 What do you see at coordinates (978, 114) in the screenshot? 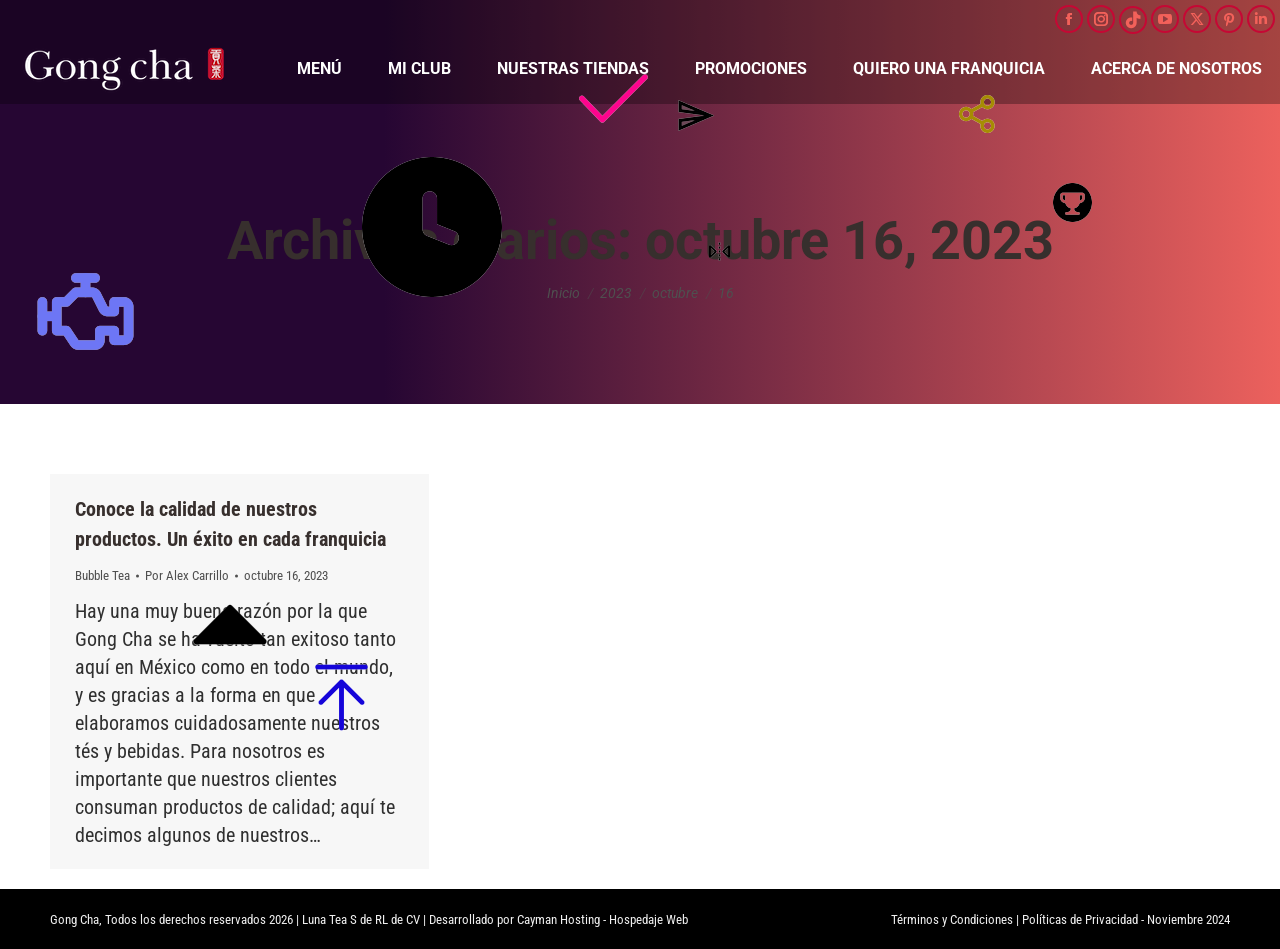
I see `share content to other apps or platforms` at bounding box center [978, 114].